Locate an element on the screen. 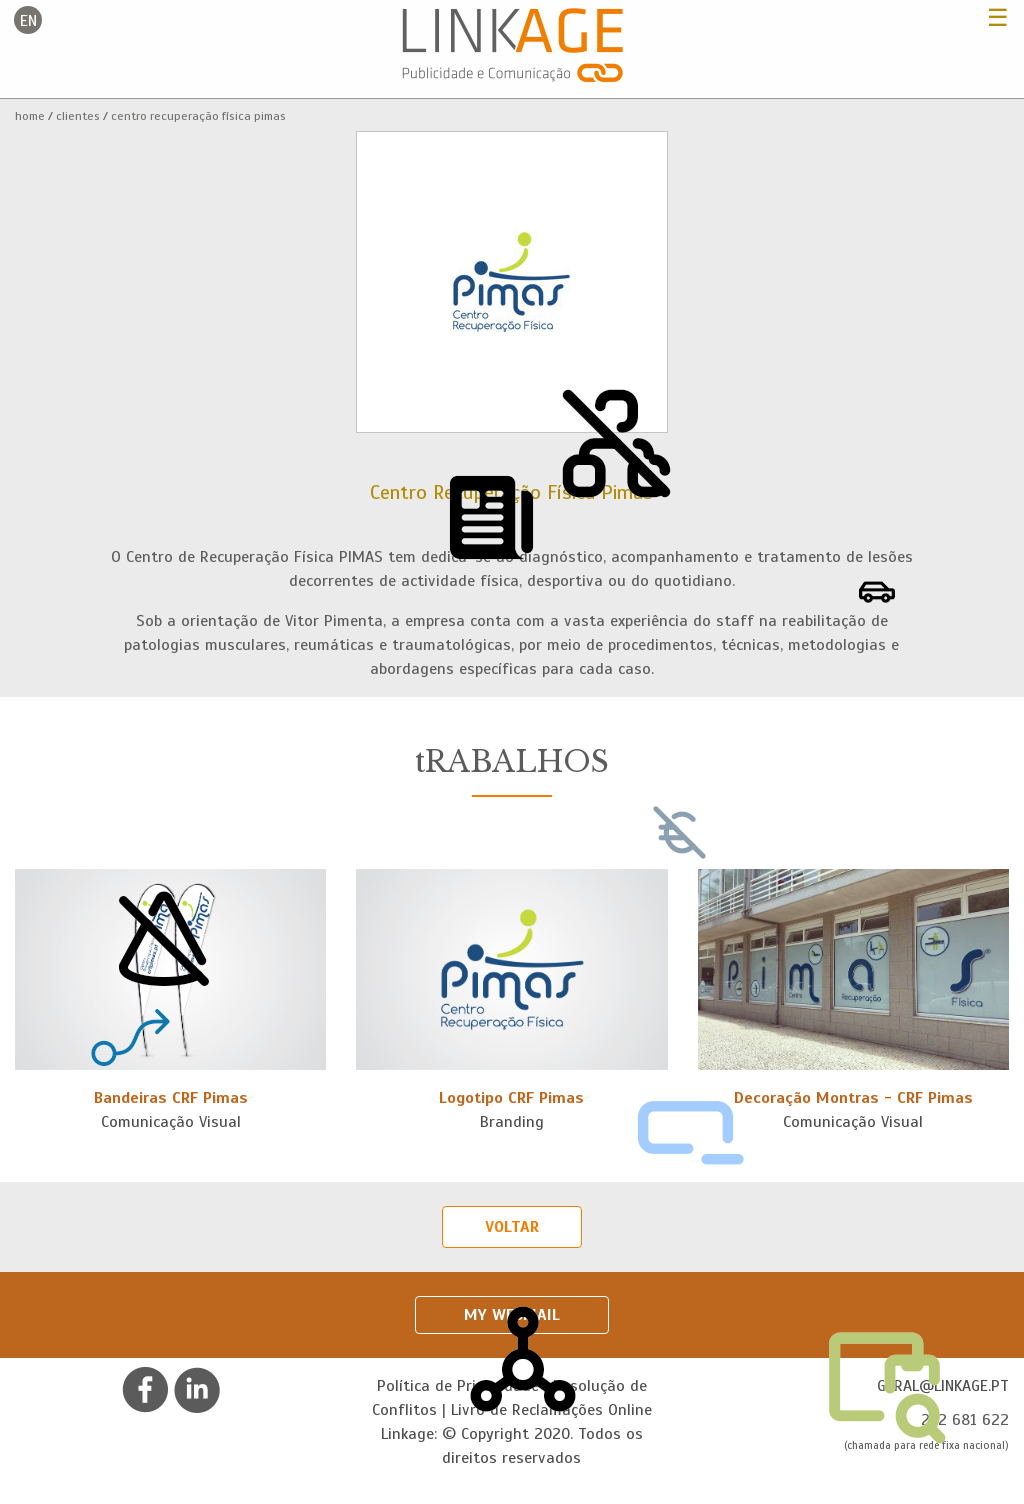  access vehicle or car-related settings is located at coordinates (877, 591).